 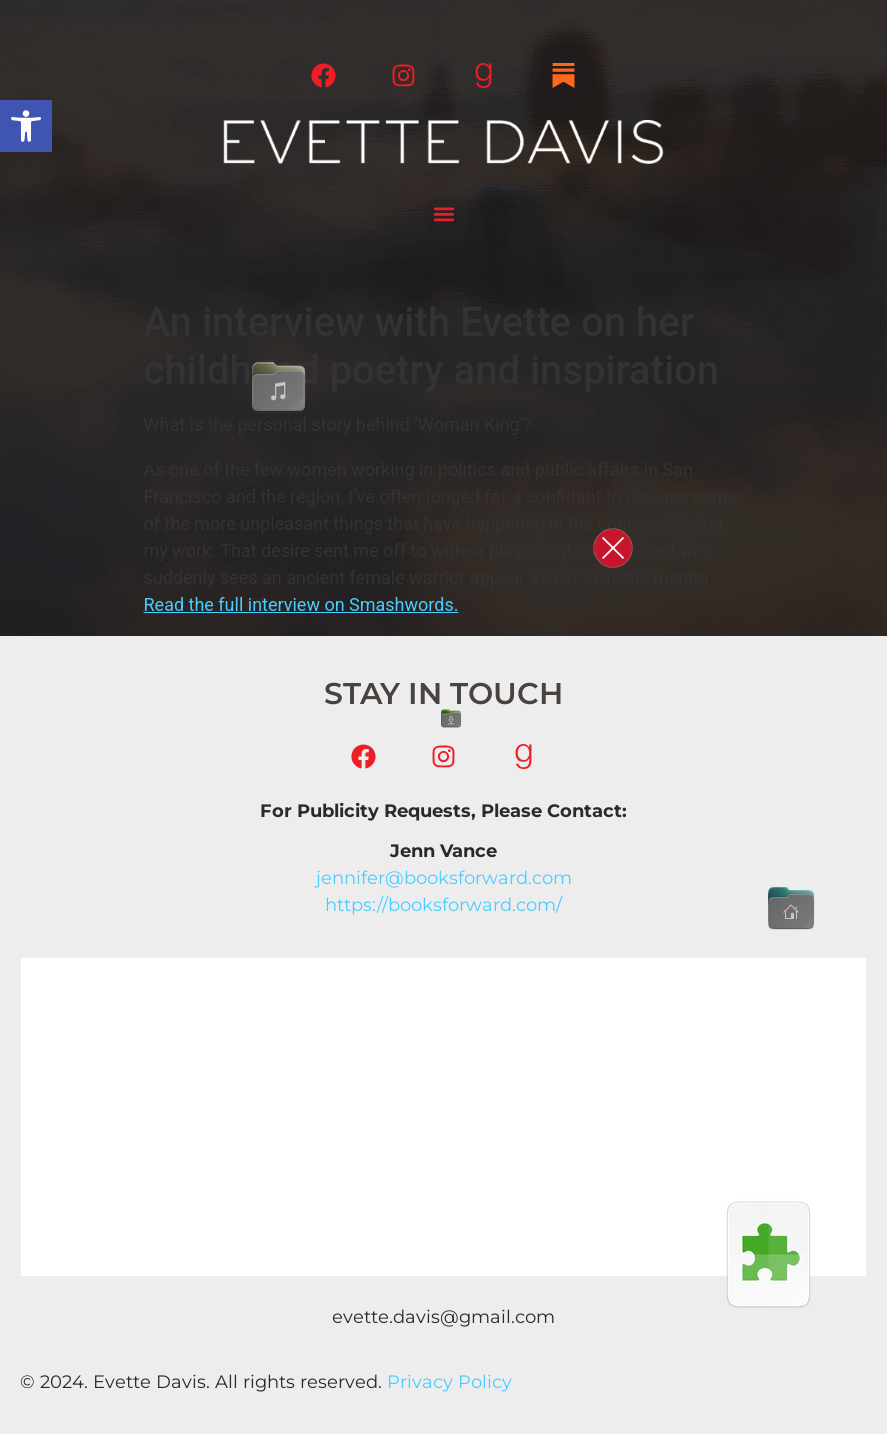 What do you see at coordinates (768, 1254) in the screenshot?
I see `indicates an extension or plugin file type` at bounding box center [768, 1254].